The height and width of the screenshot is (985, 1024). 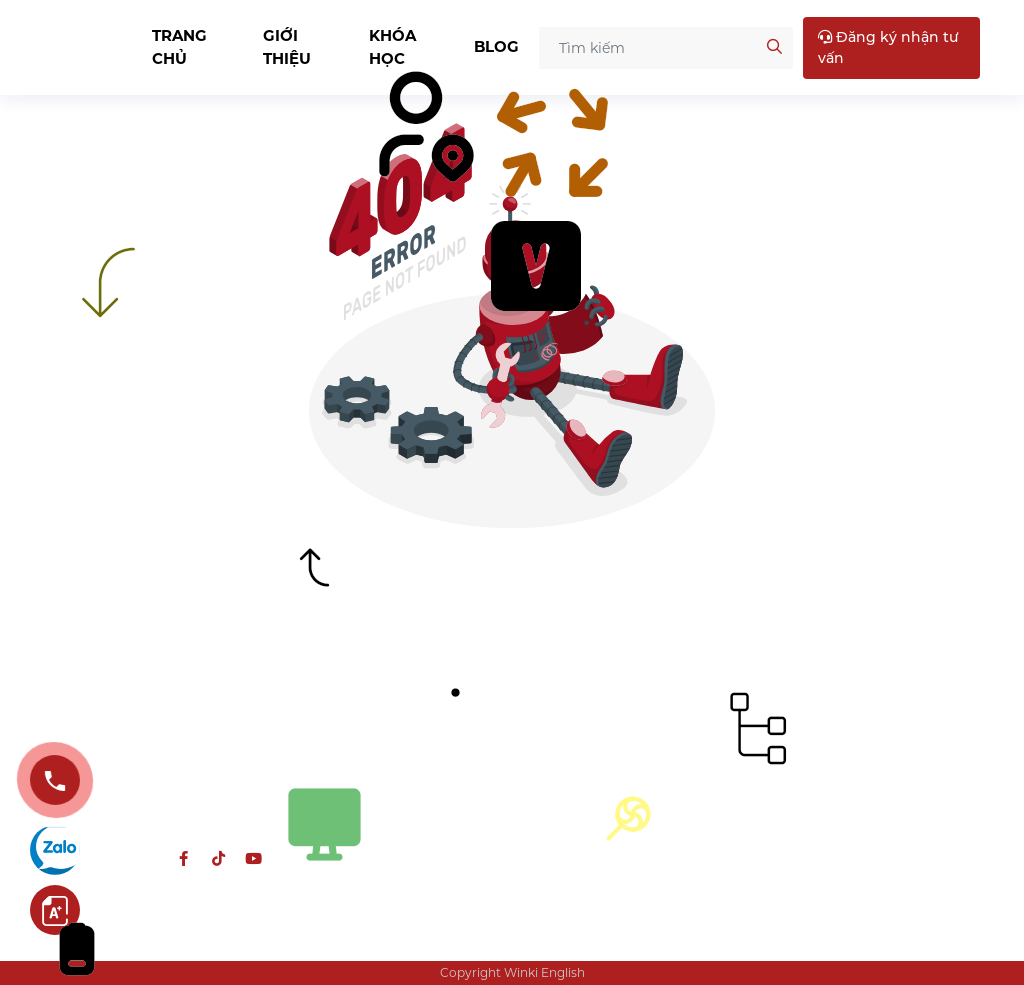 I want to click on view user's location on map, so click(x=416, y=124).